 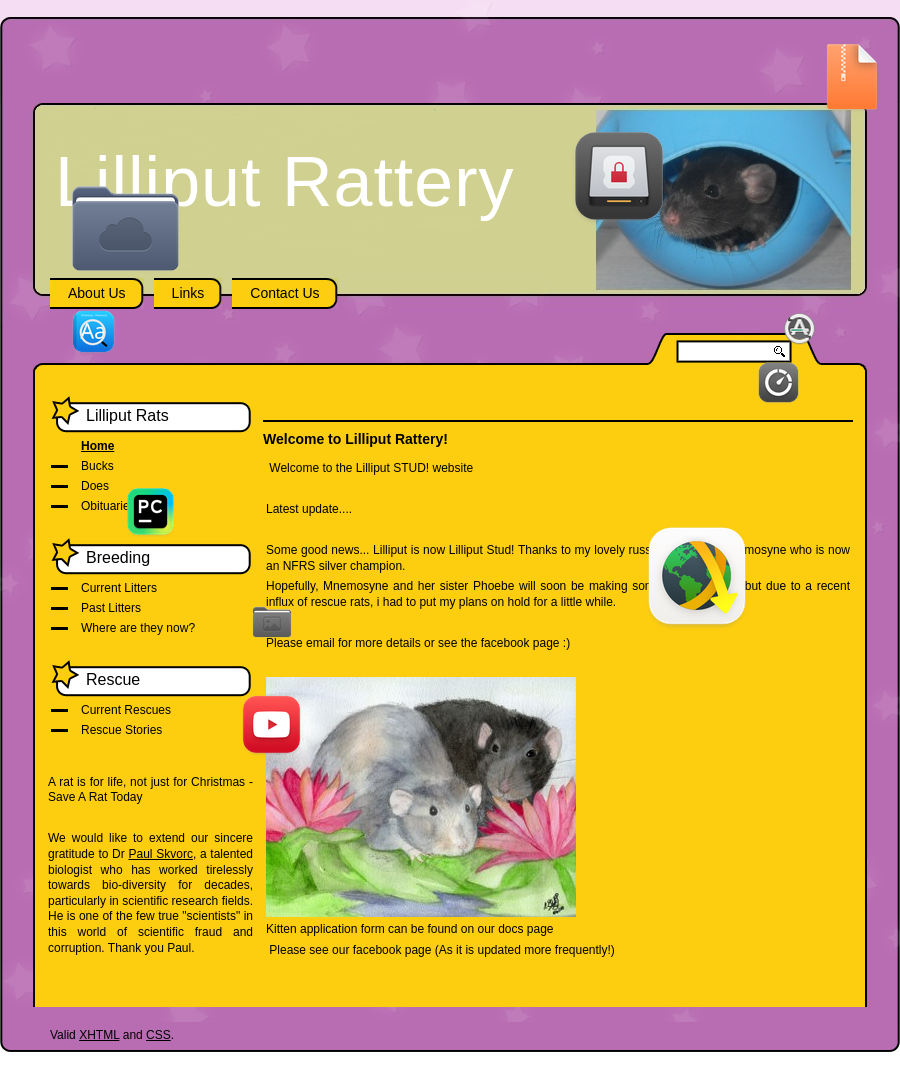 I want to click on an ARJ compressed archive file, so click(x=852, y=78).